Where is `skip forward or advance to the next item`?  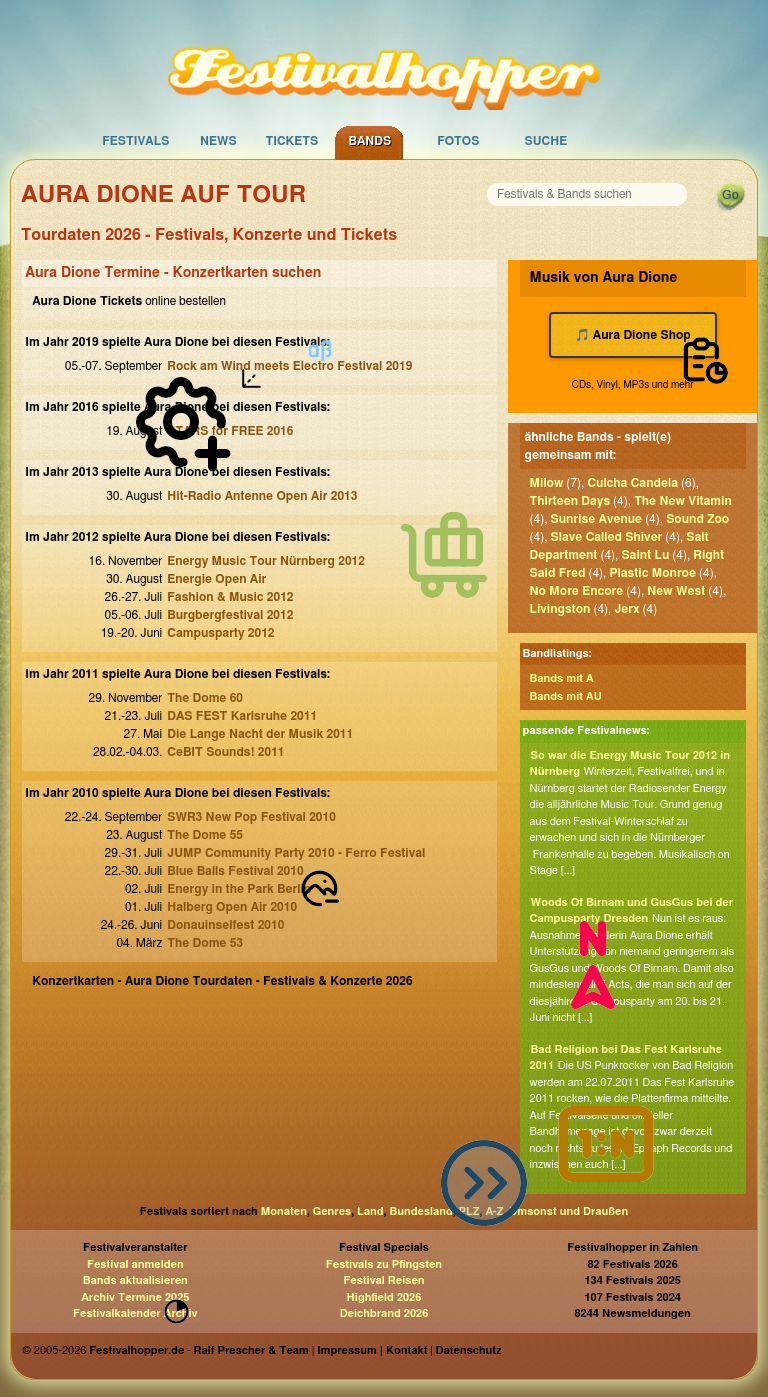 skip forward or advance to the next item is located at coordinates (484, 1183).